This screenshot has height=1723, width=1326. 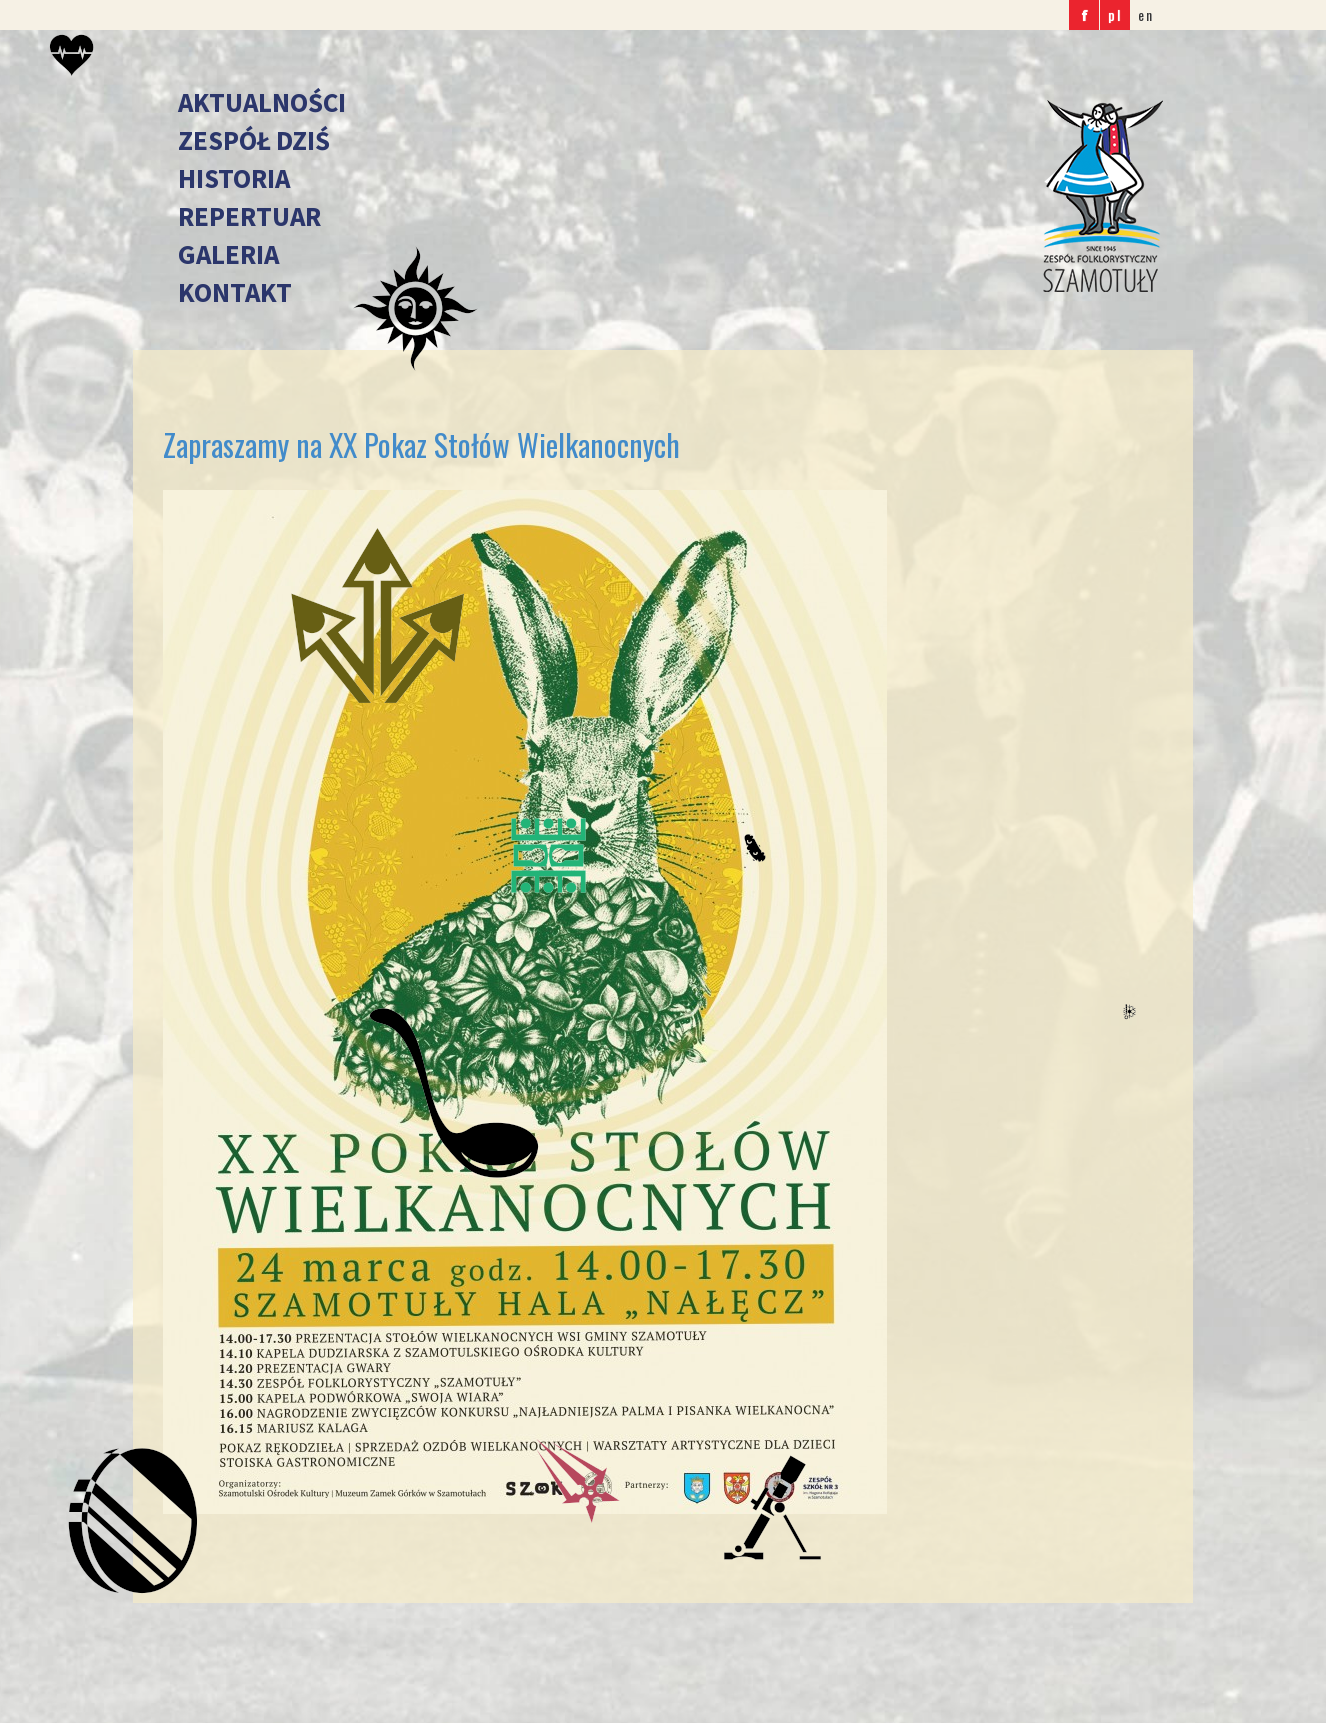 I want to click on view health or fitness tracking data, so click(x=71, y=55).